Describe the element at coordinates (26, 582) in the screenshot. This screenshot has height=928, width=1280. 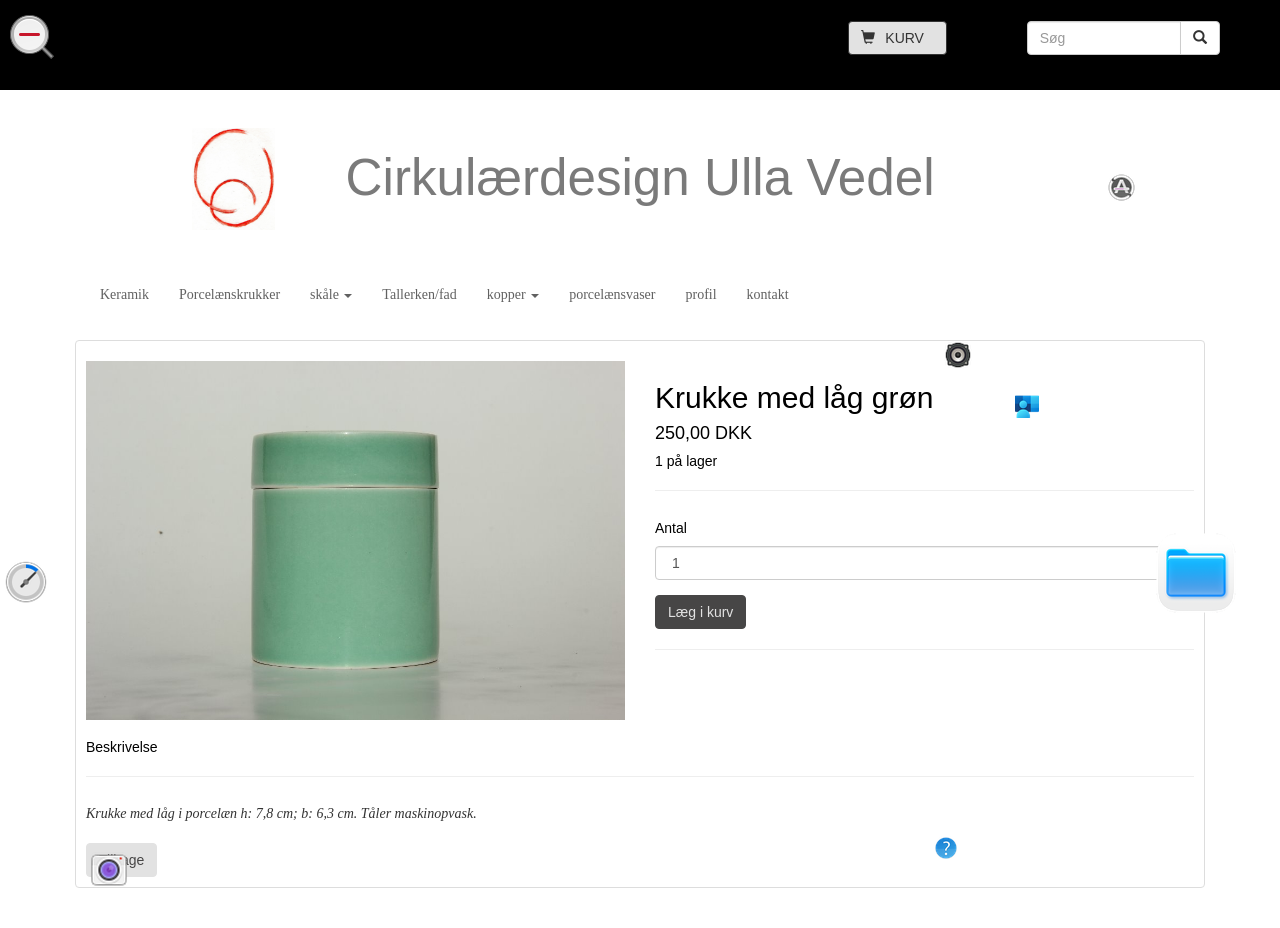
I see `open sysprof system profiler` at that location.